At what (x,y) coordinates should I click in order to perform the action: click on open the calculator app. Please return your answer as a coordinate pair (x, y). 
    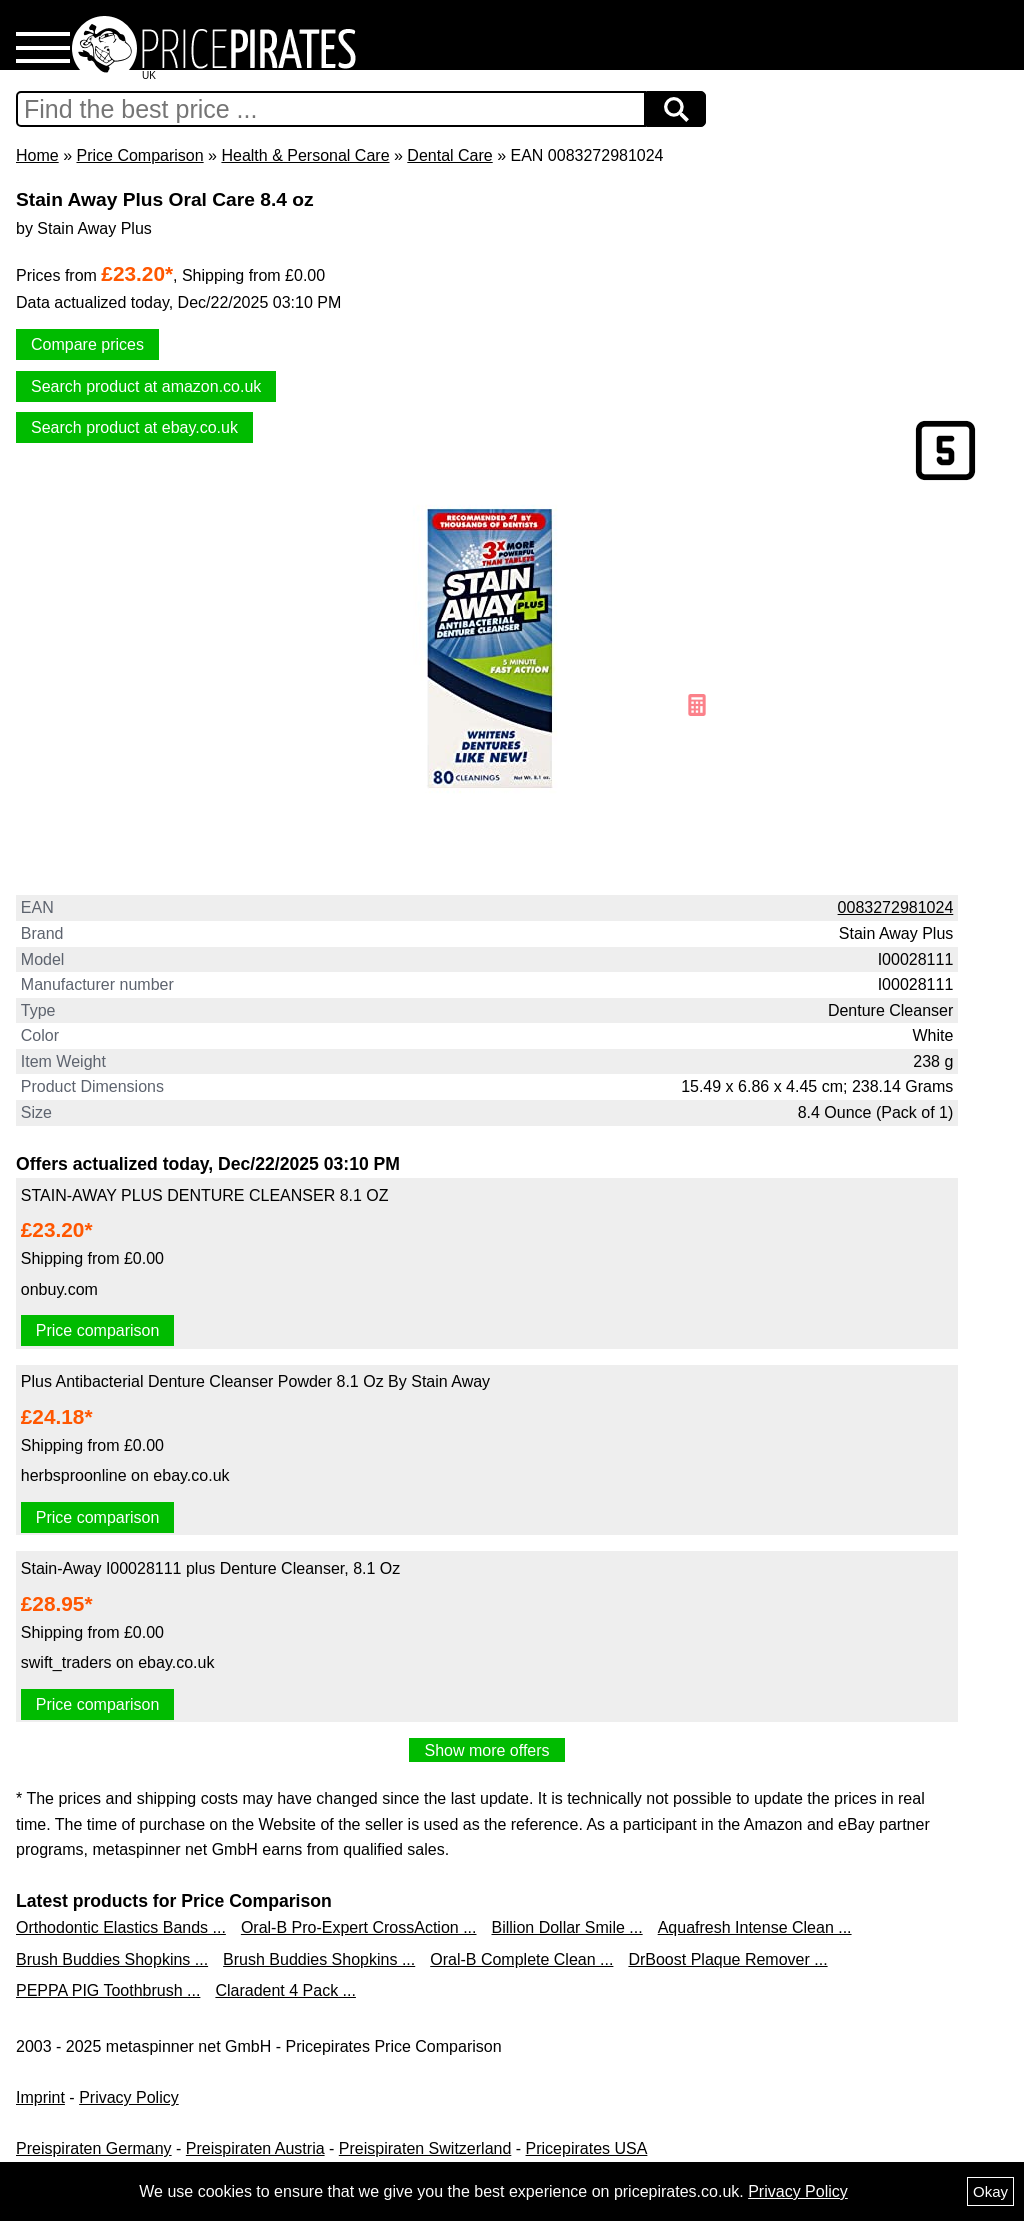
    Looking at the image, I should click on (697, 705).